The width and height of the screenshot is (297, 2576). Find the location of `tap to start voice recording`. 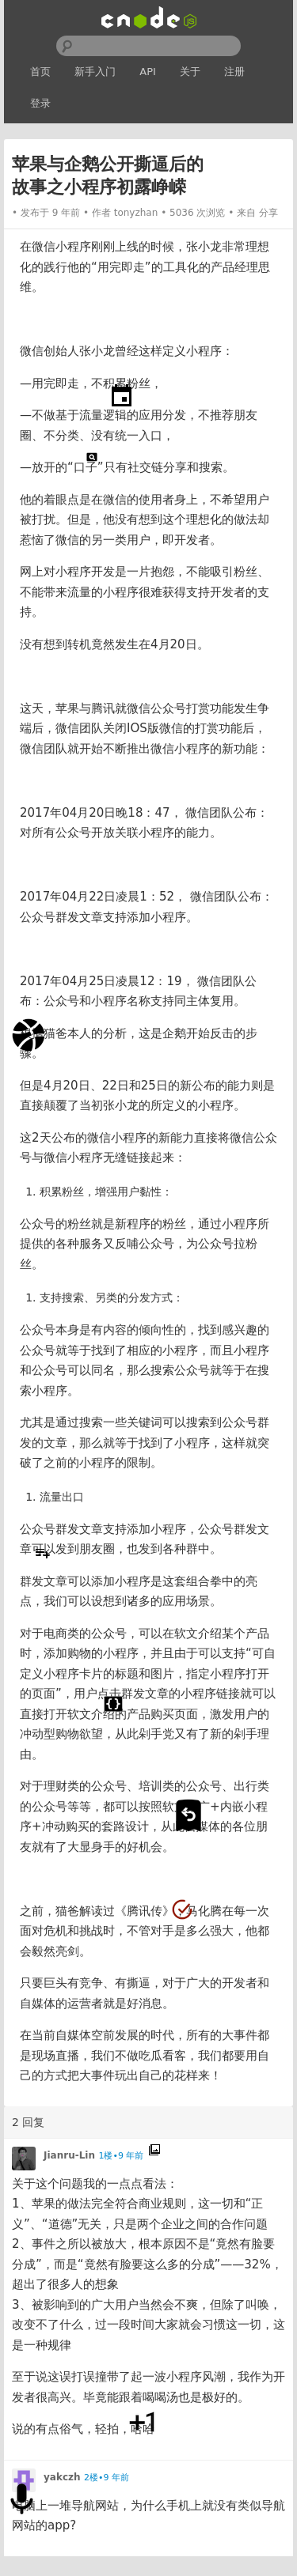

tap to start voice recording is located at coordinates (21, 2499).